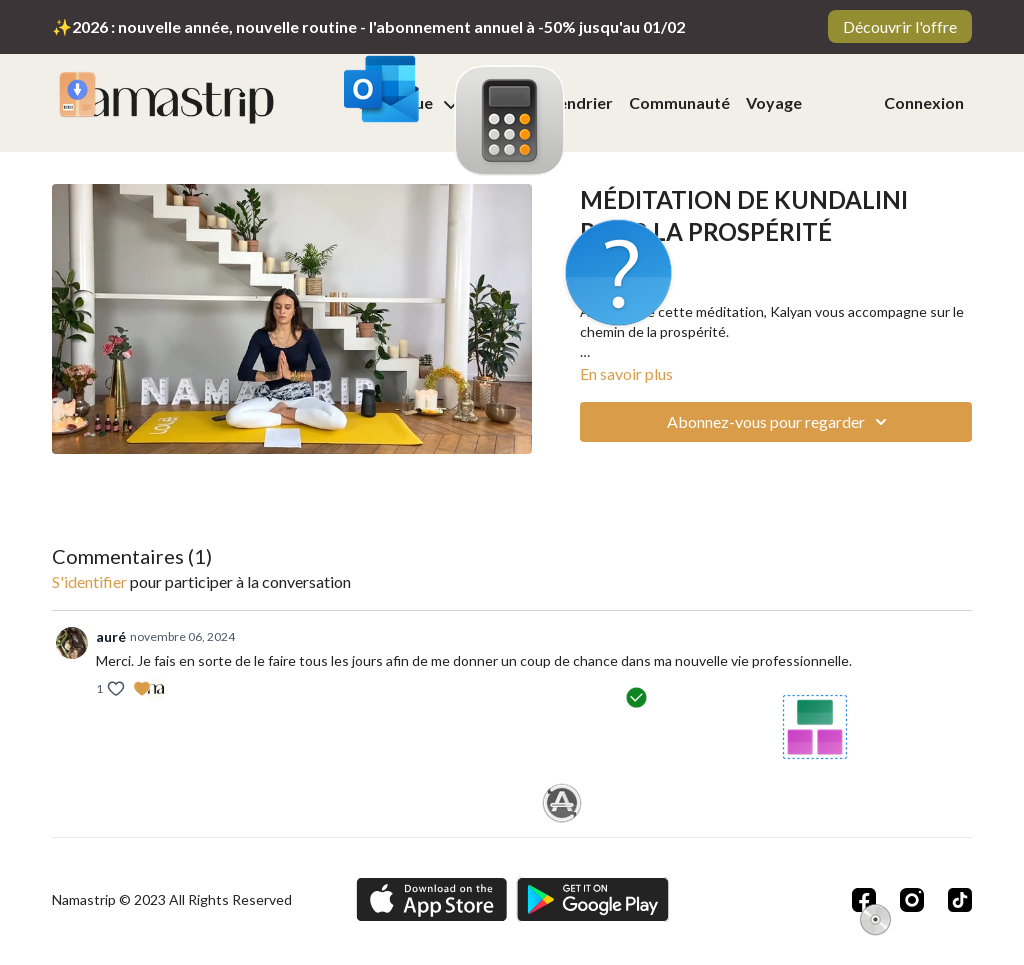 The image size is (1024, 965). Describe the element at coordinates (509, 120) in the screenshot. I see `open the calculator app` at that location.